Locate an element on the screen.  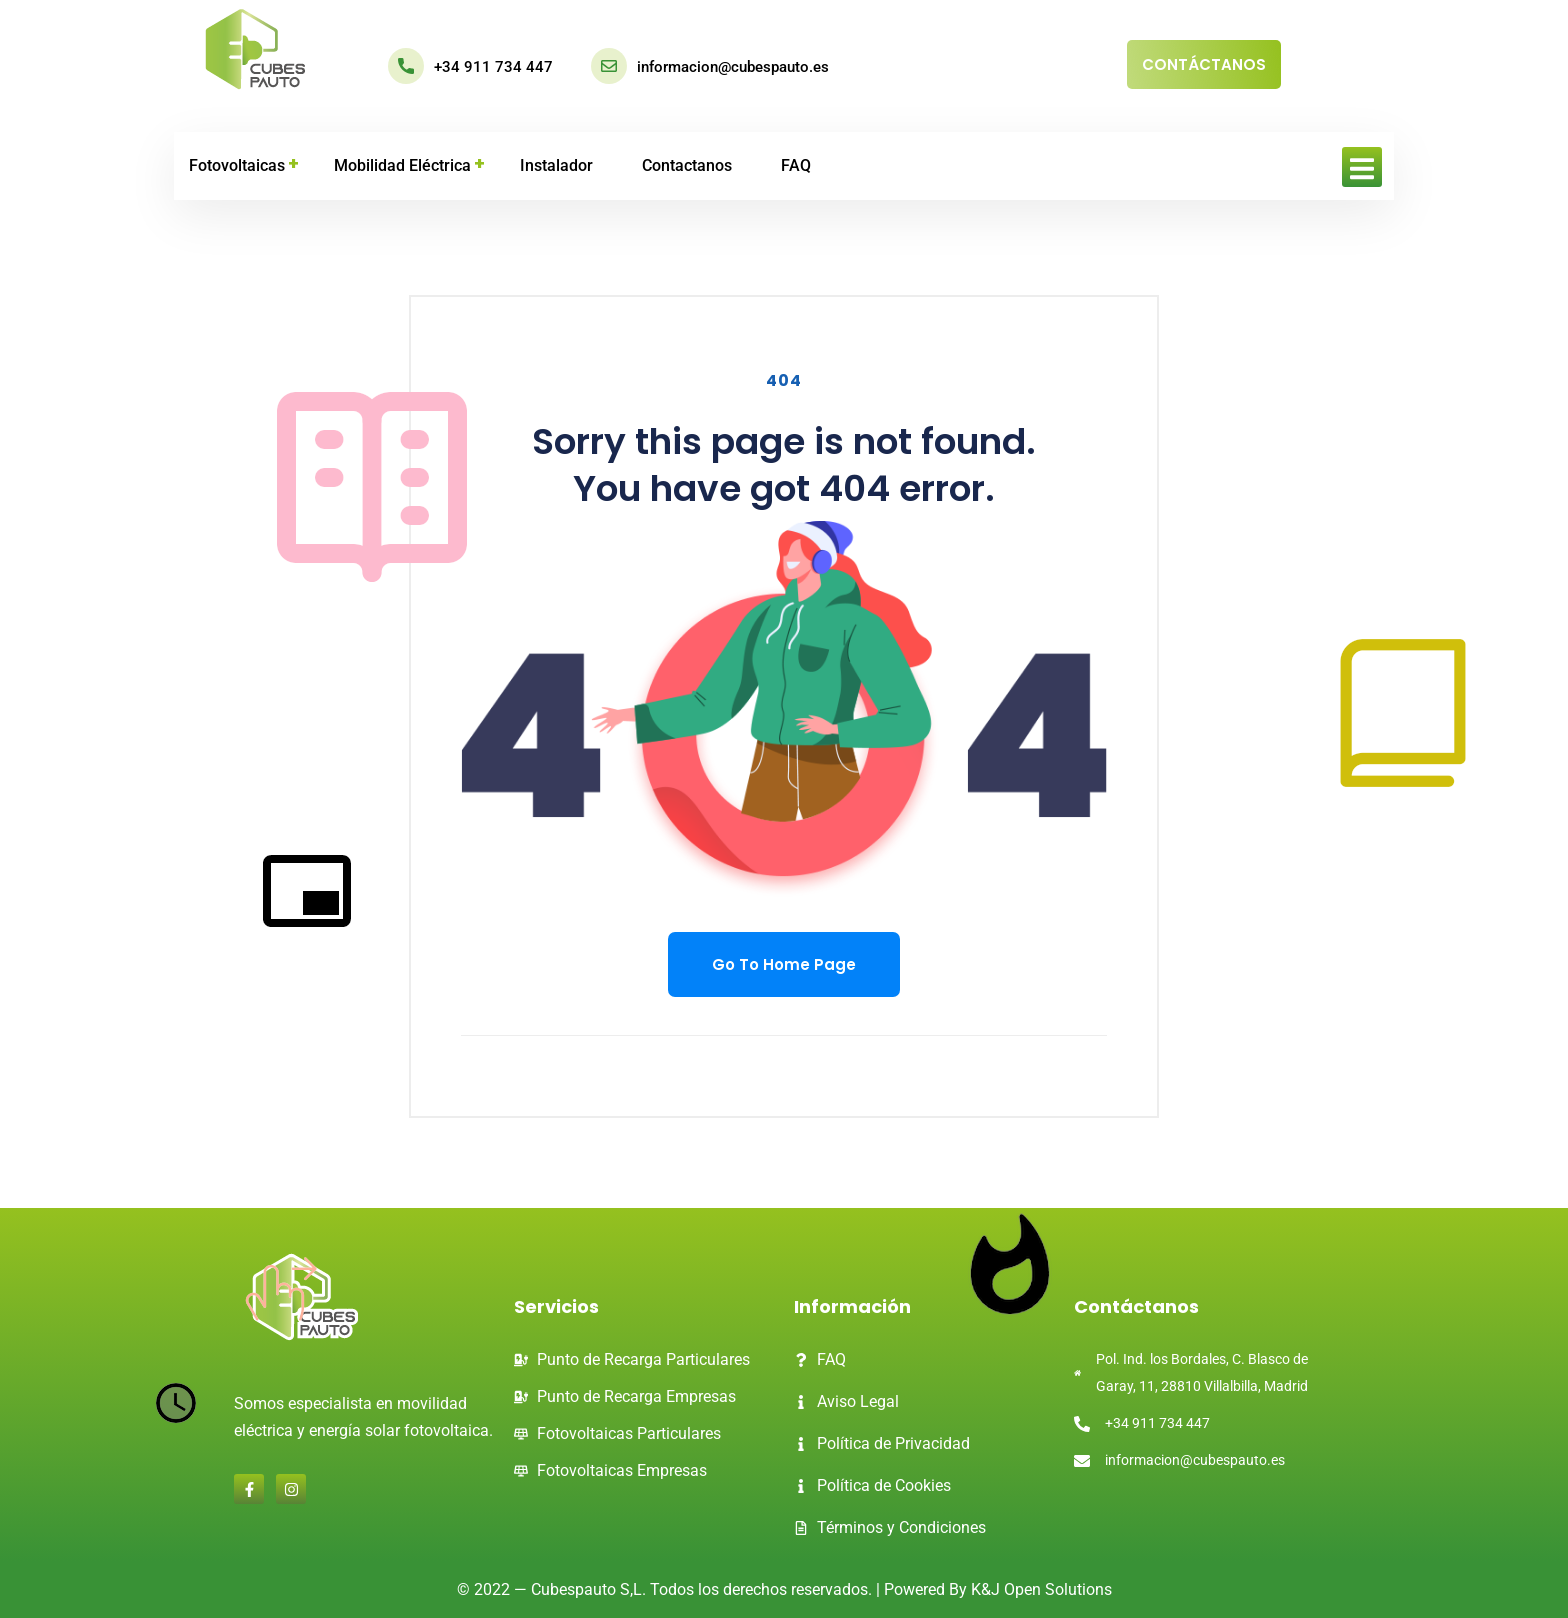
view trending or popular content is located at coordinates (1010, 1265).